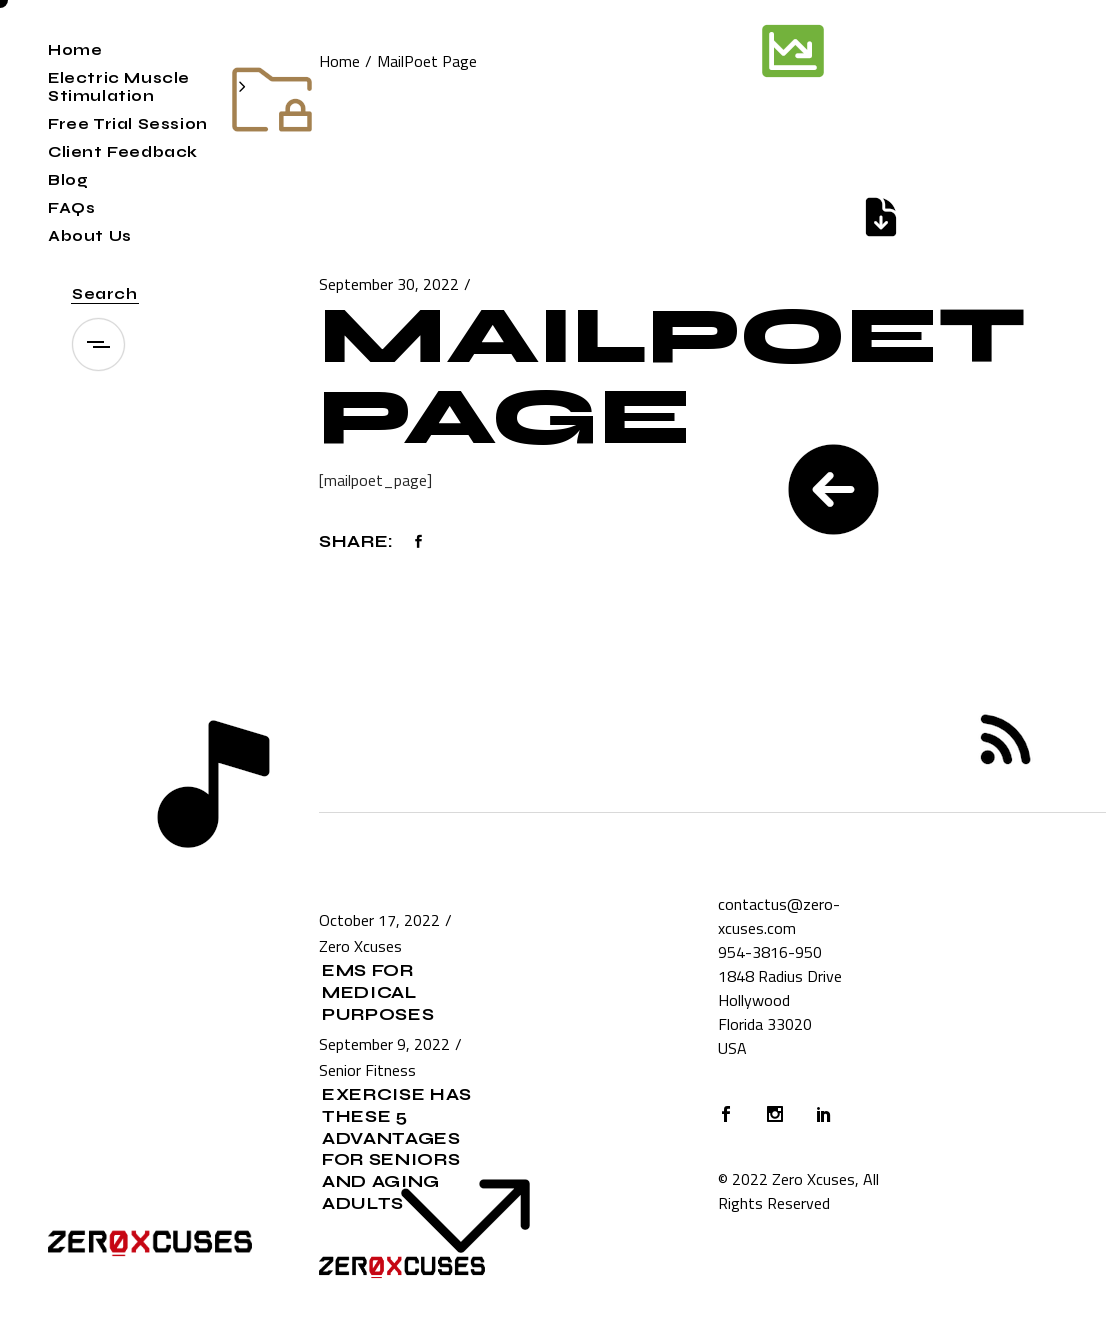 This screenshot has width=1106, height=1329. What do you see at coordinates (465, 1211) in the screenshot?
I see `reply to a message` at bounding box center [465, 1211].